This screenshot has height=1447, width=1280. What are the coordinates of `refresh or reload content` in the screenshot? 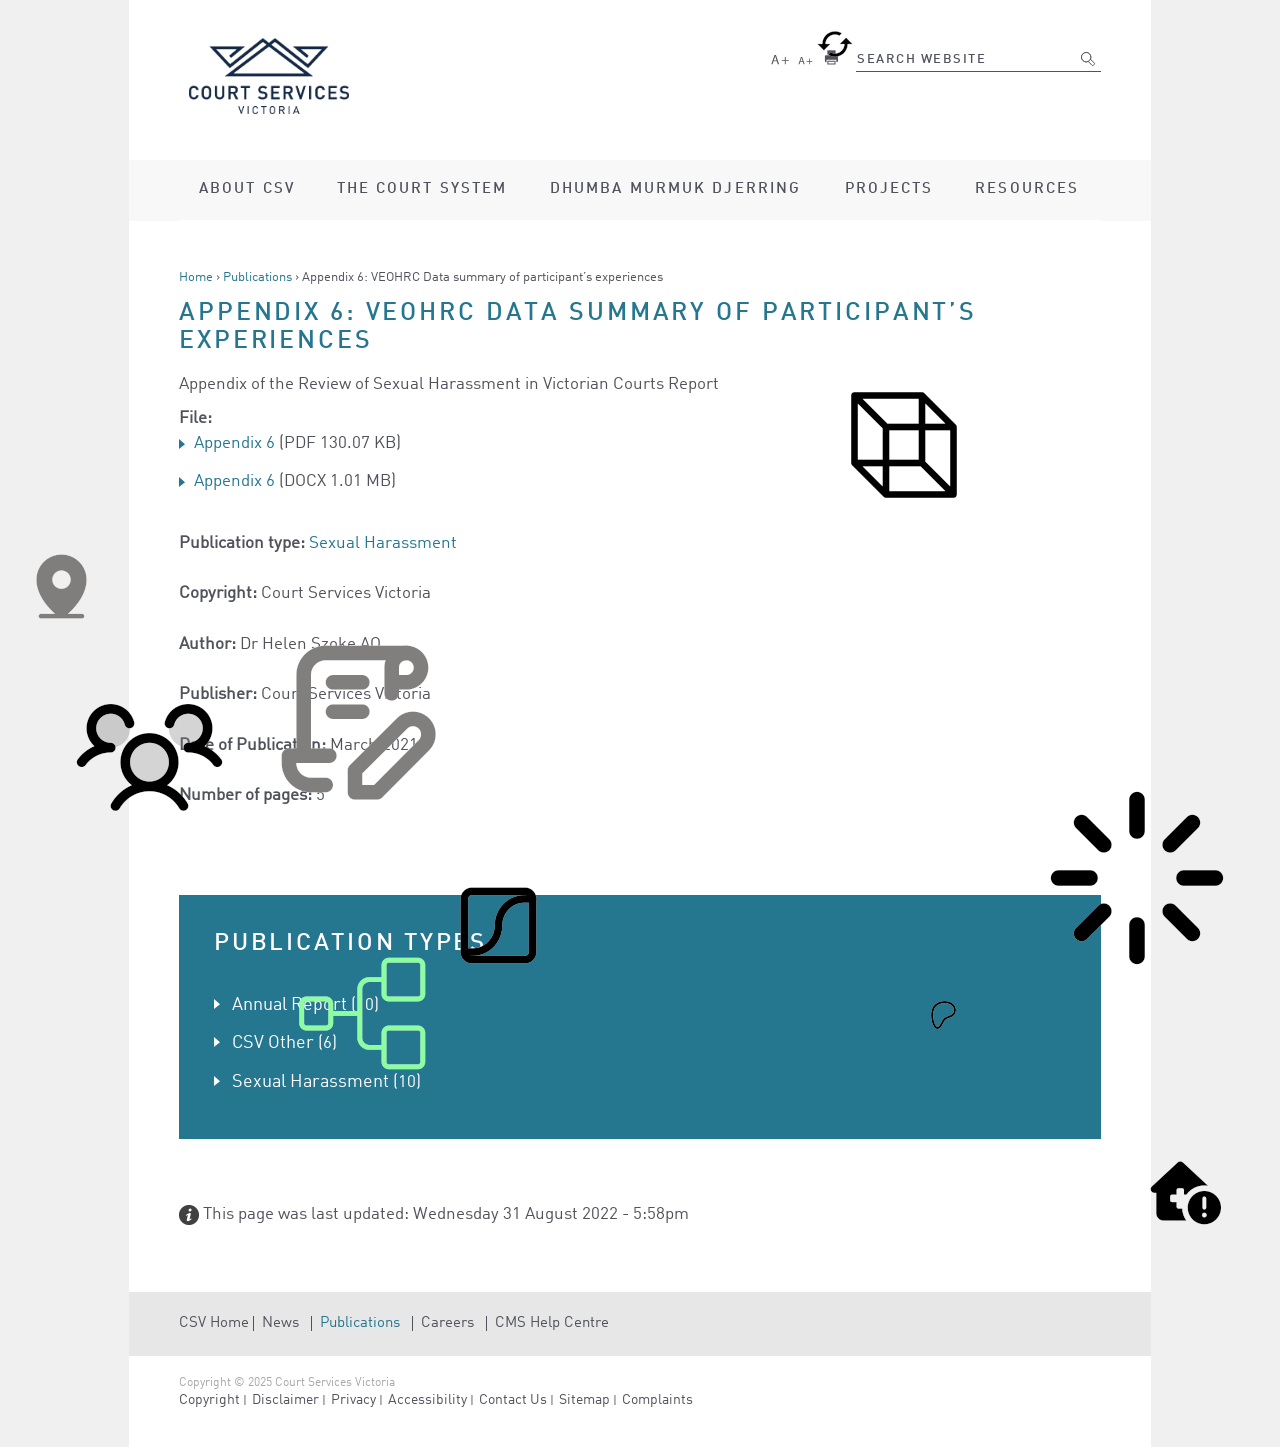 It's located at (835, 44).